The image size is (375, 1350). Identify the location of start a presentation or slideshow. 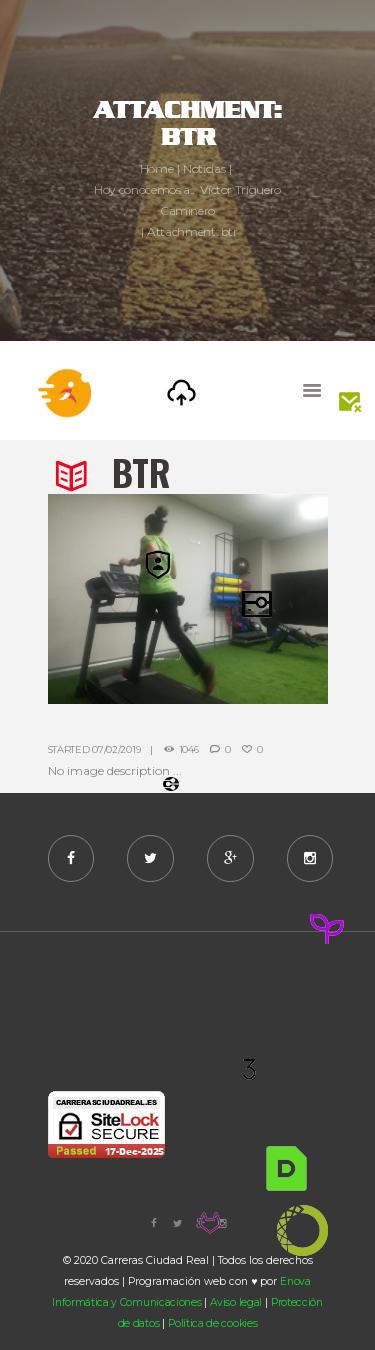
(257, 604).